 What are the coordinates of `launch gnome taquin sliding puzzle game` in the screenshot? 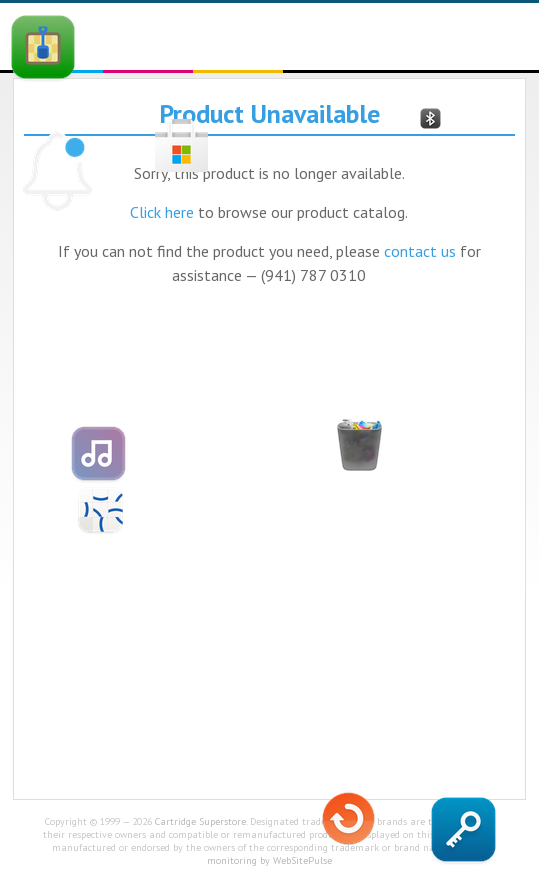 It's located at (100, 509).